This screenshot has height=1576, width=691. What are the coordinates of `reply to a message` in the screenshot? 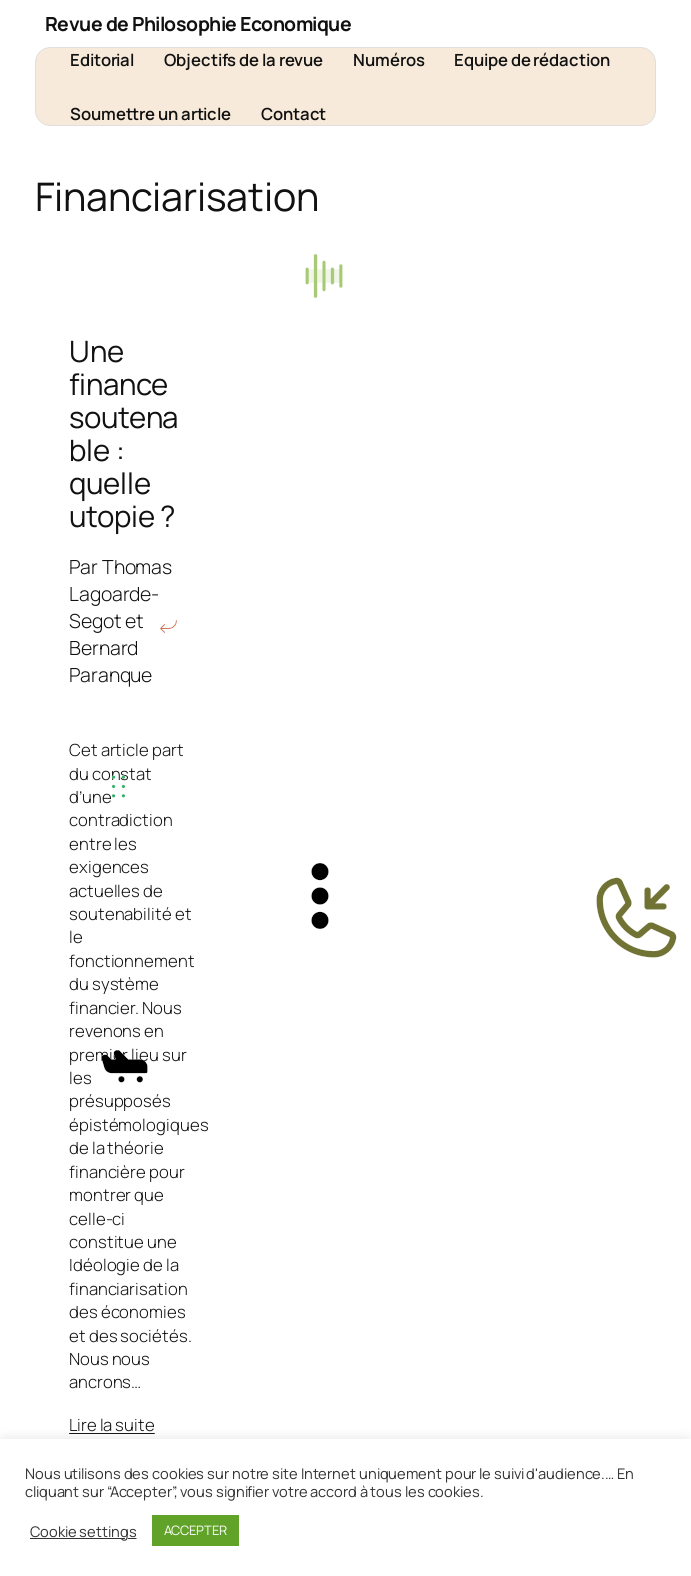 It's located at (168, 626).